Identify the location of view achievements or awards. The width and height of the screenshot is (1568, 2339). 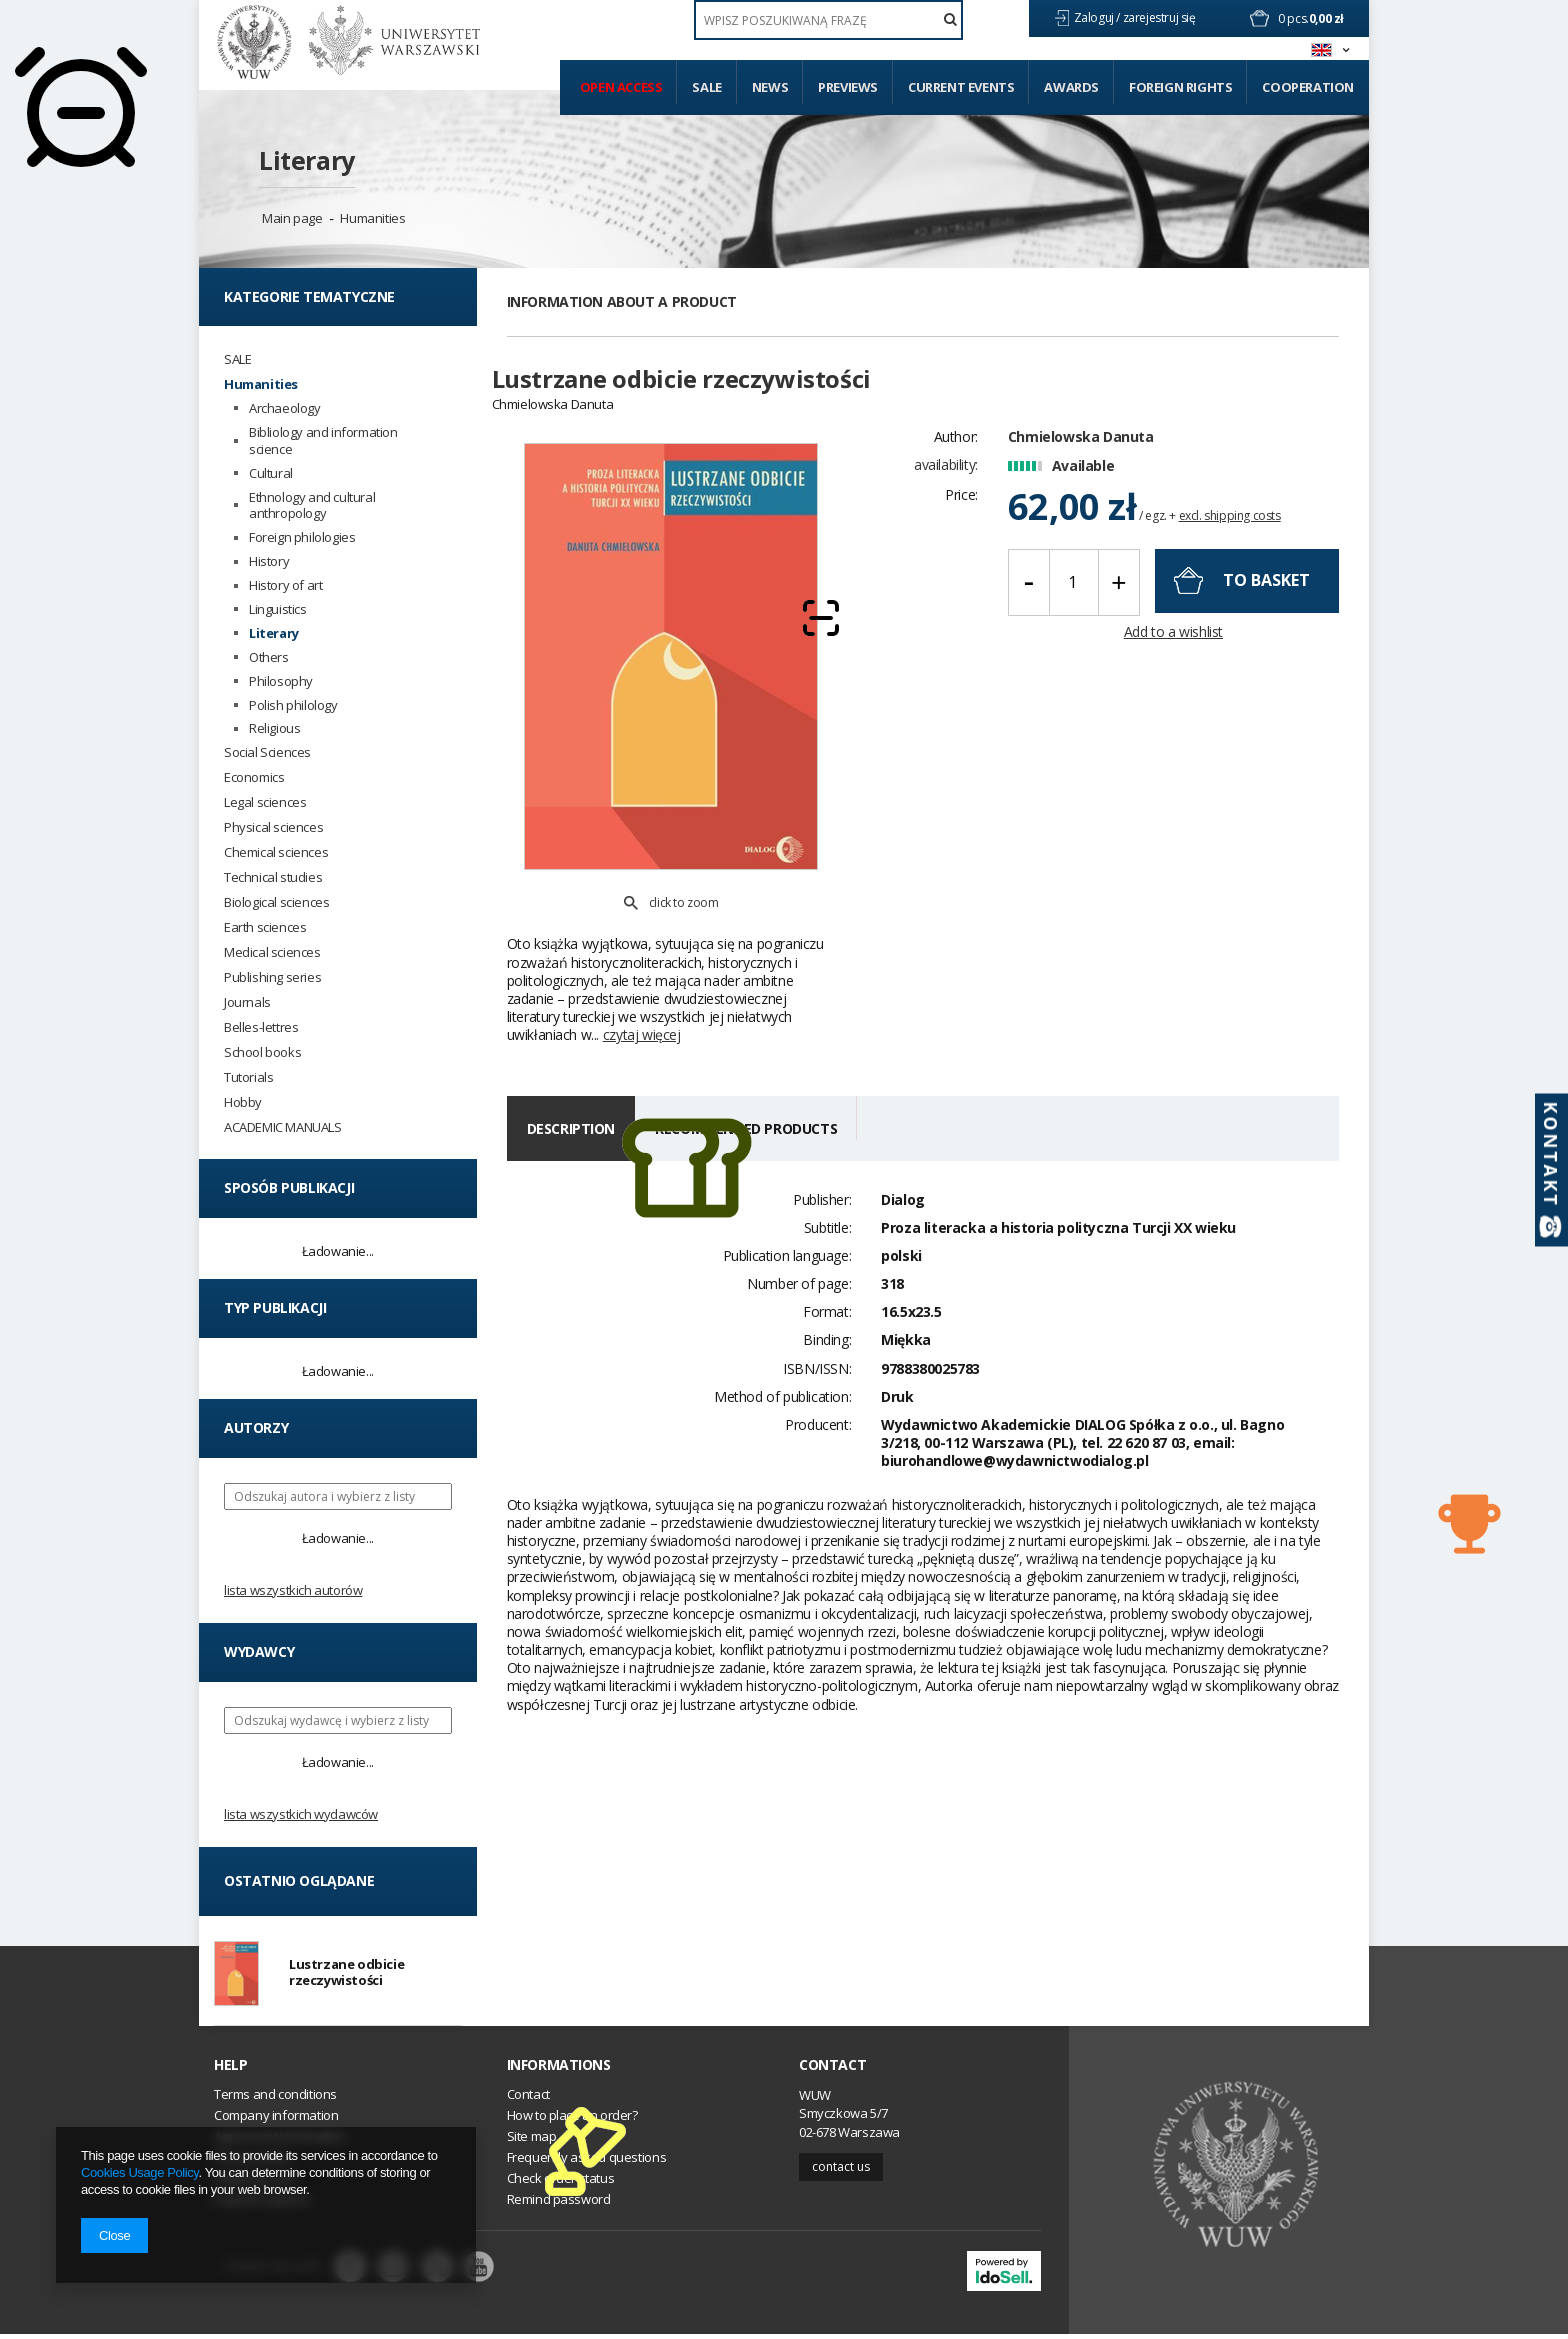
(1469, 1522).